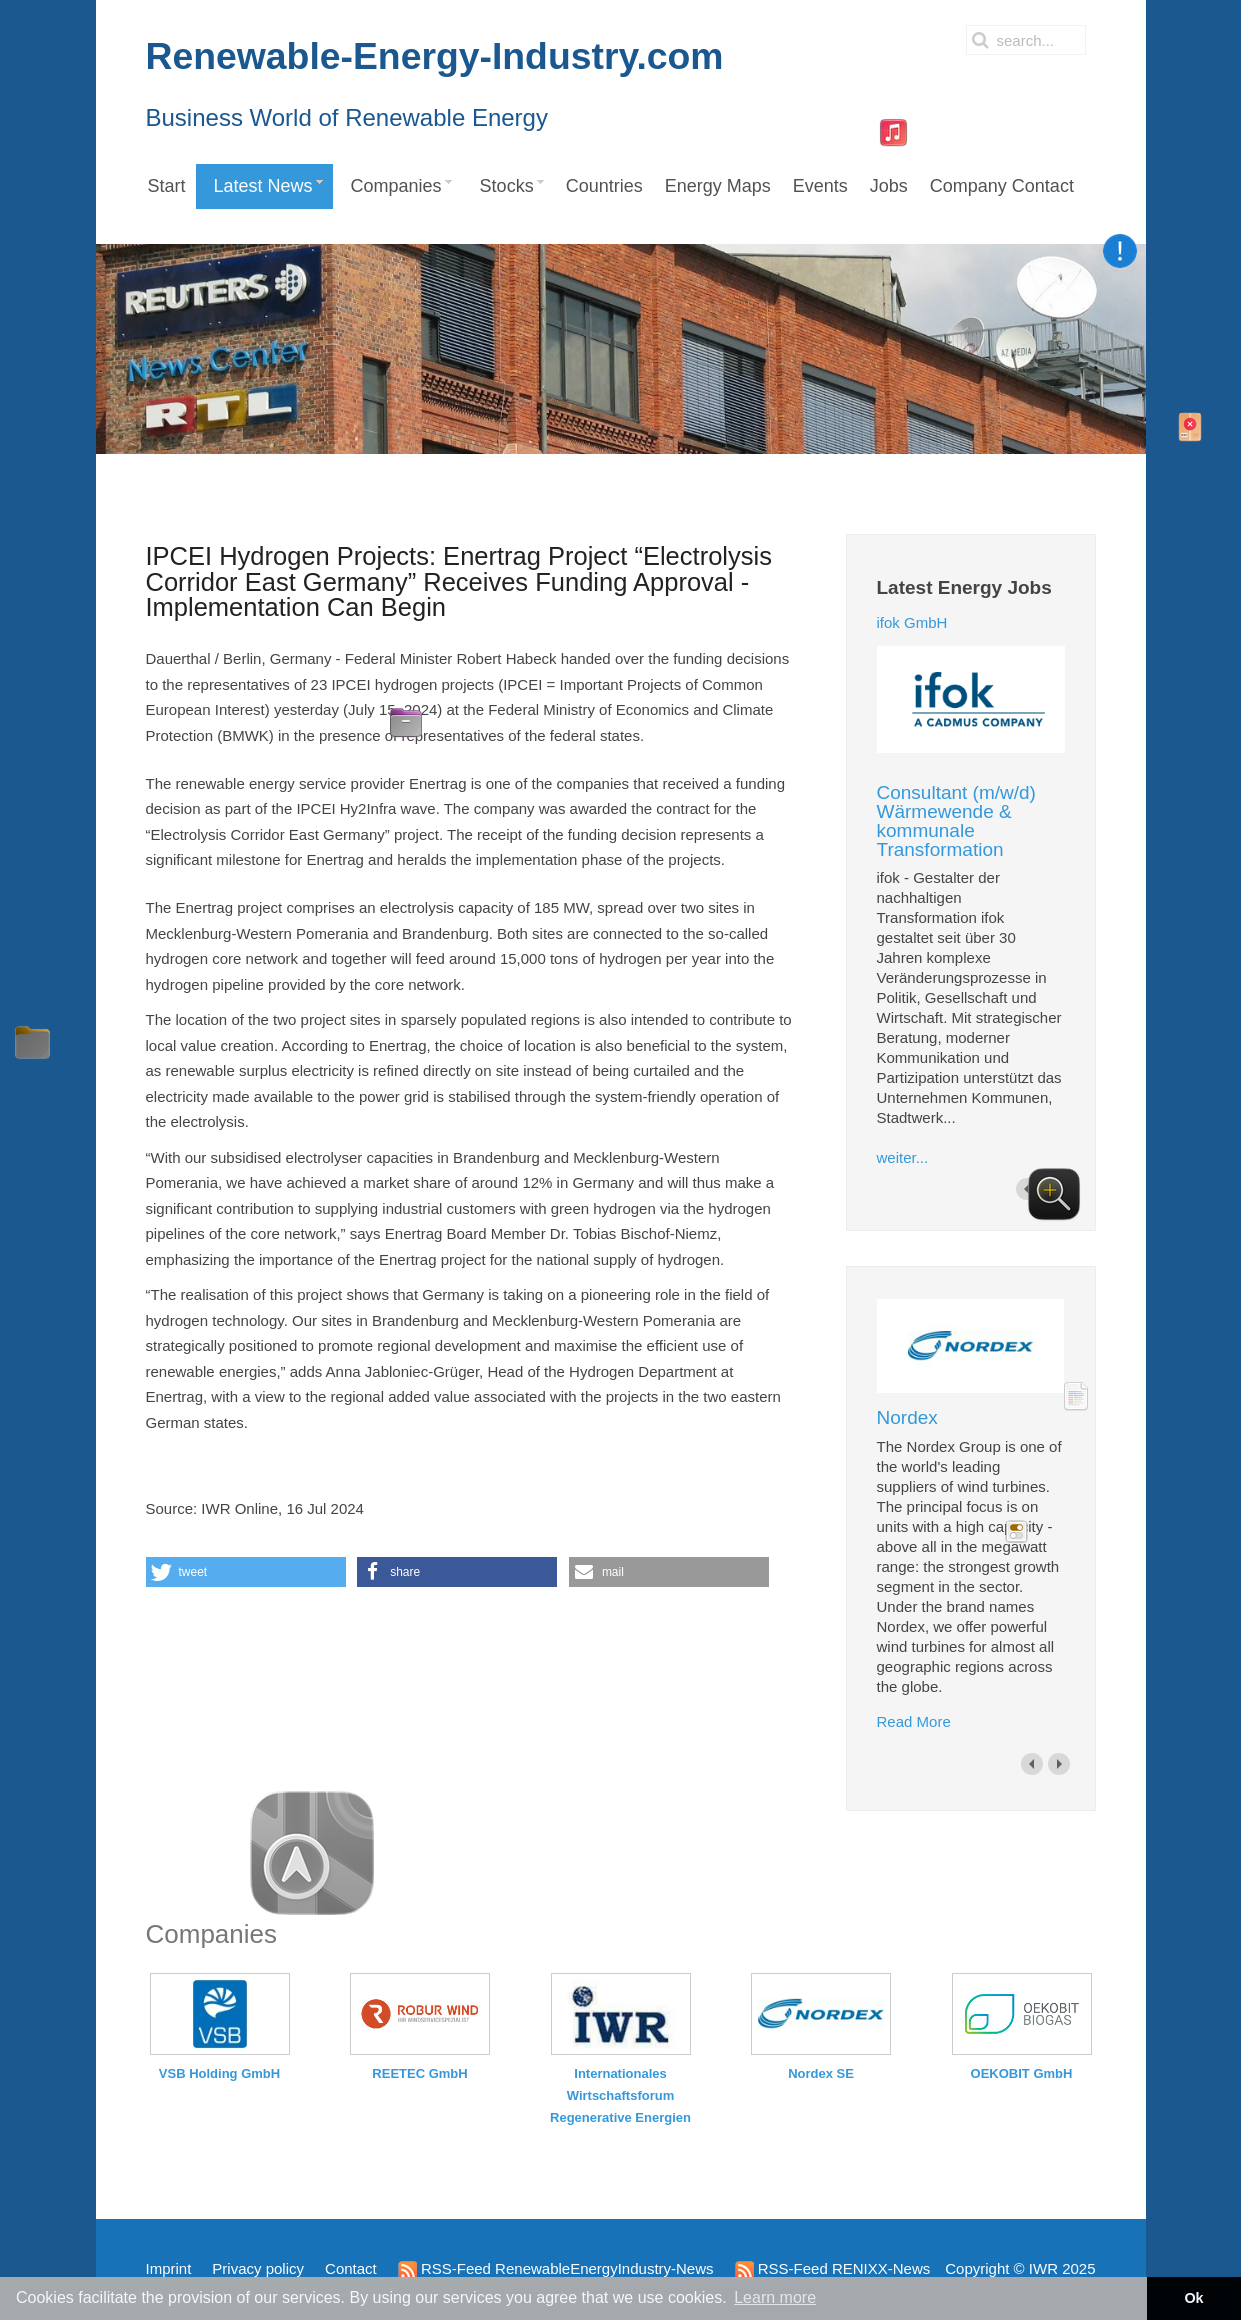 The height and width of the screenshot is (2320, 1241). What do you see at coordinates (312, 1853) in the screenshot?
I see `open apple maps` at bounding box center [312, 1853].